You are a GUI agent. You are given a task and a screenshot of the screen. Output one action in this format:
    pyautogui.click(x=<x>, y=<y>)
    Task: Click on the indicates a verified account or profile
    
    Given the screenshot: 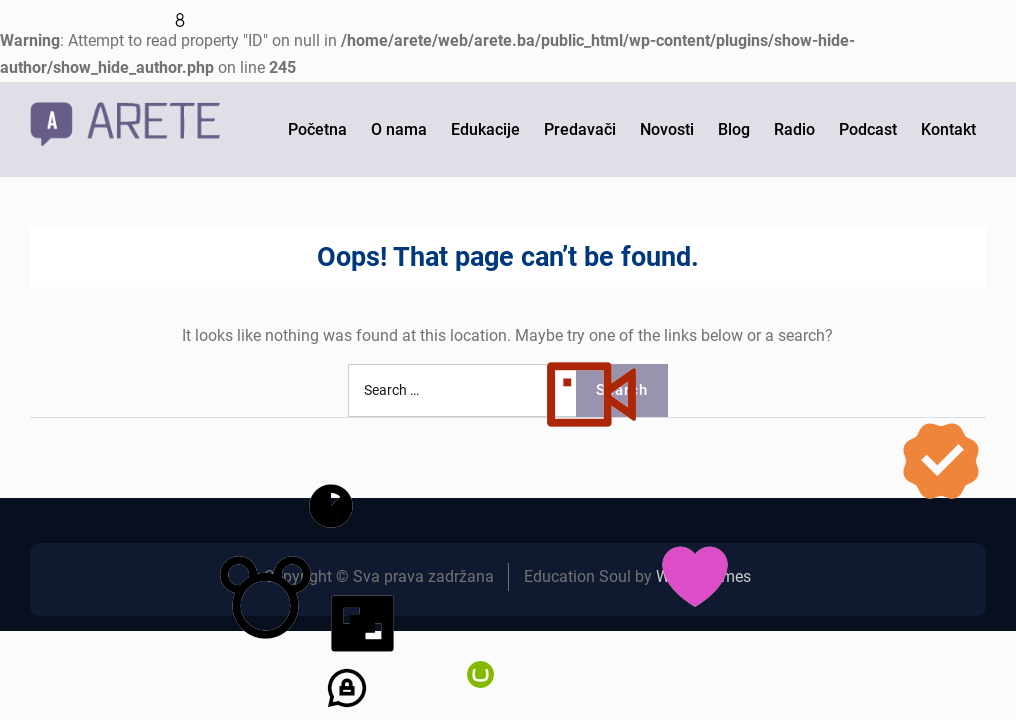 What is the action you would take?
    pyautogui.click(x=941, y=461)
    